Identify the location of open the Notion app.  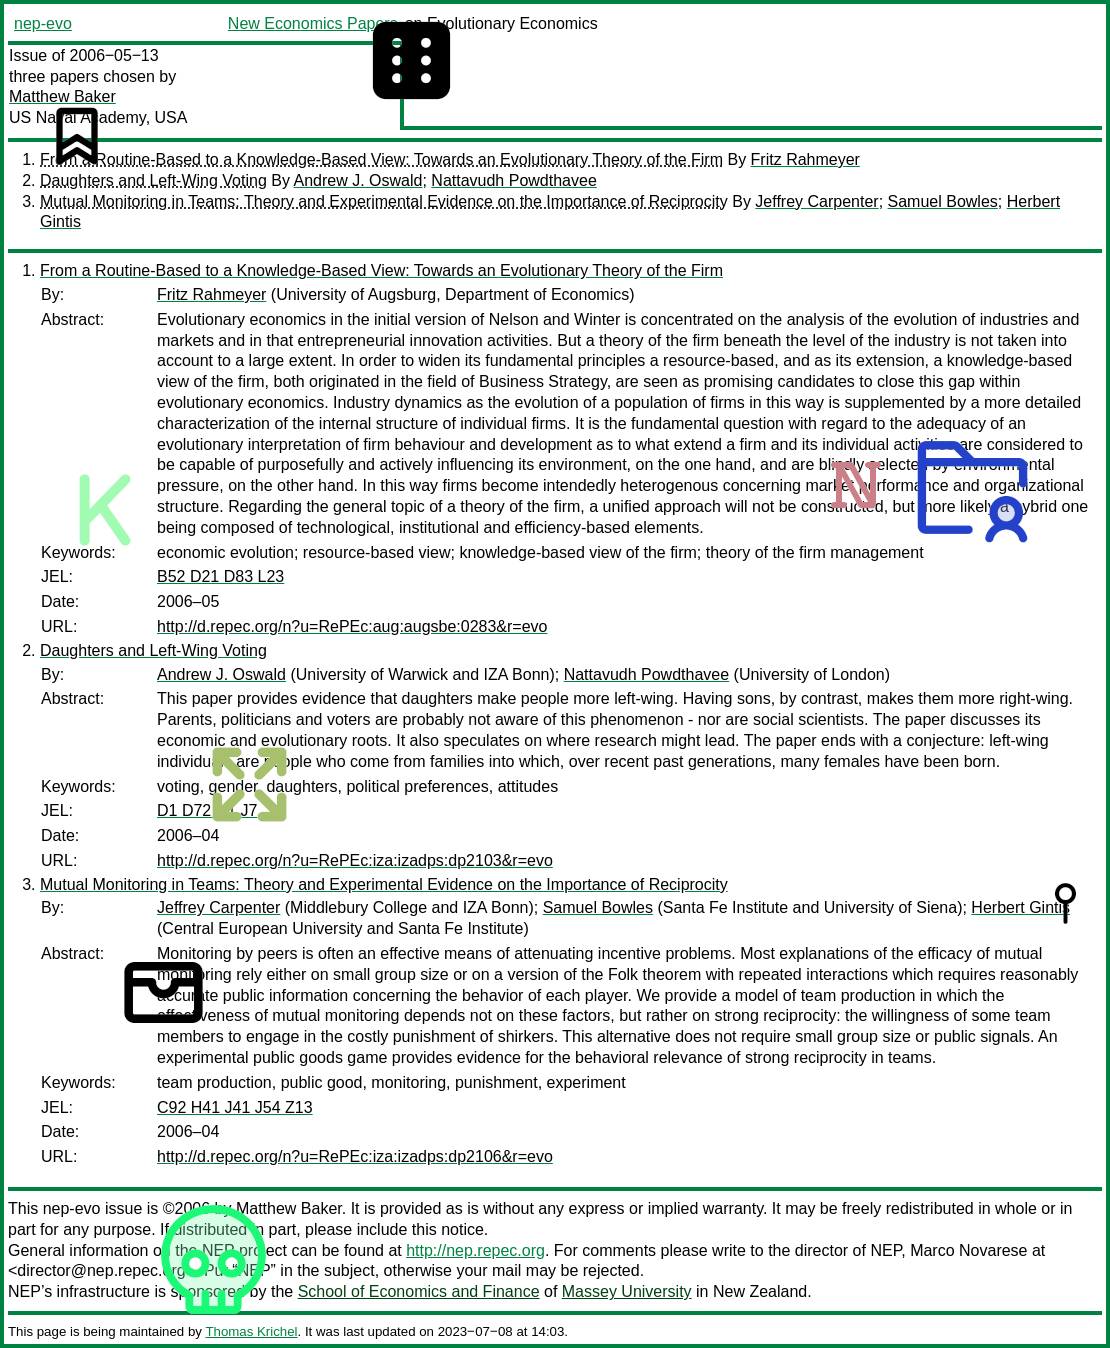
(856, 485).